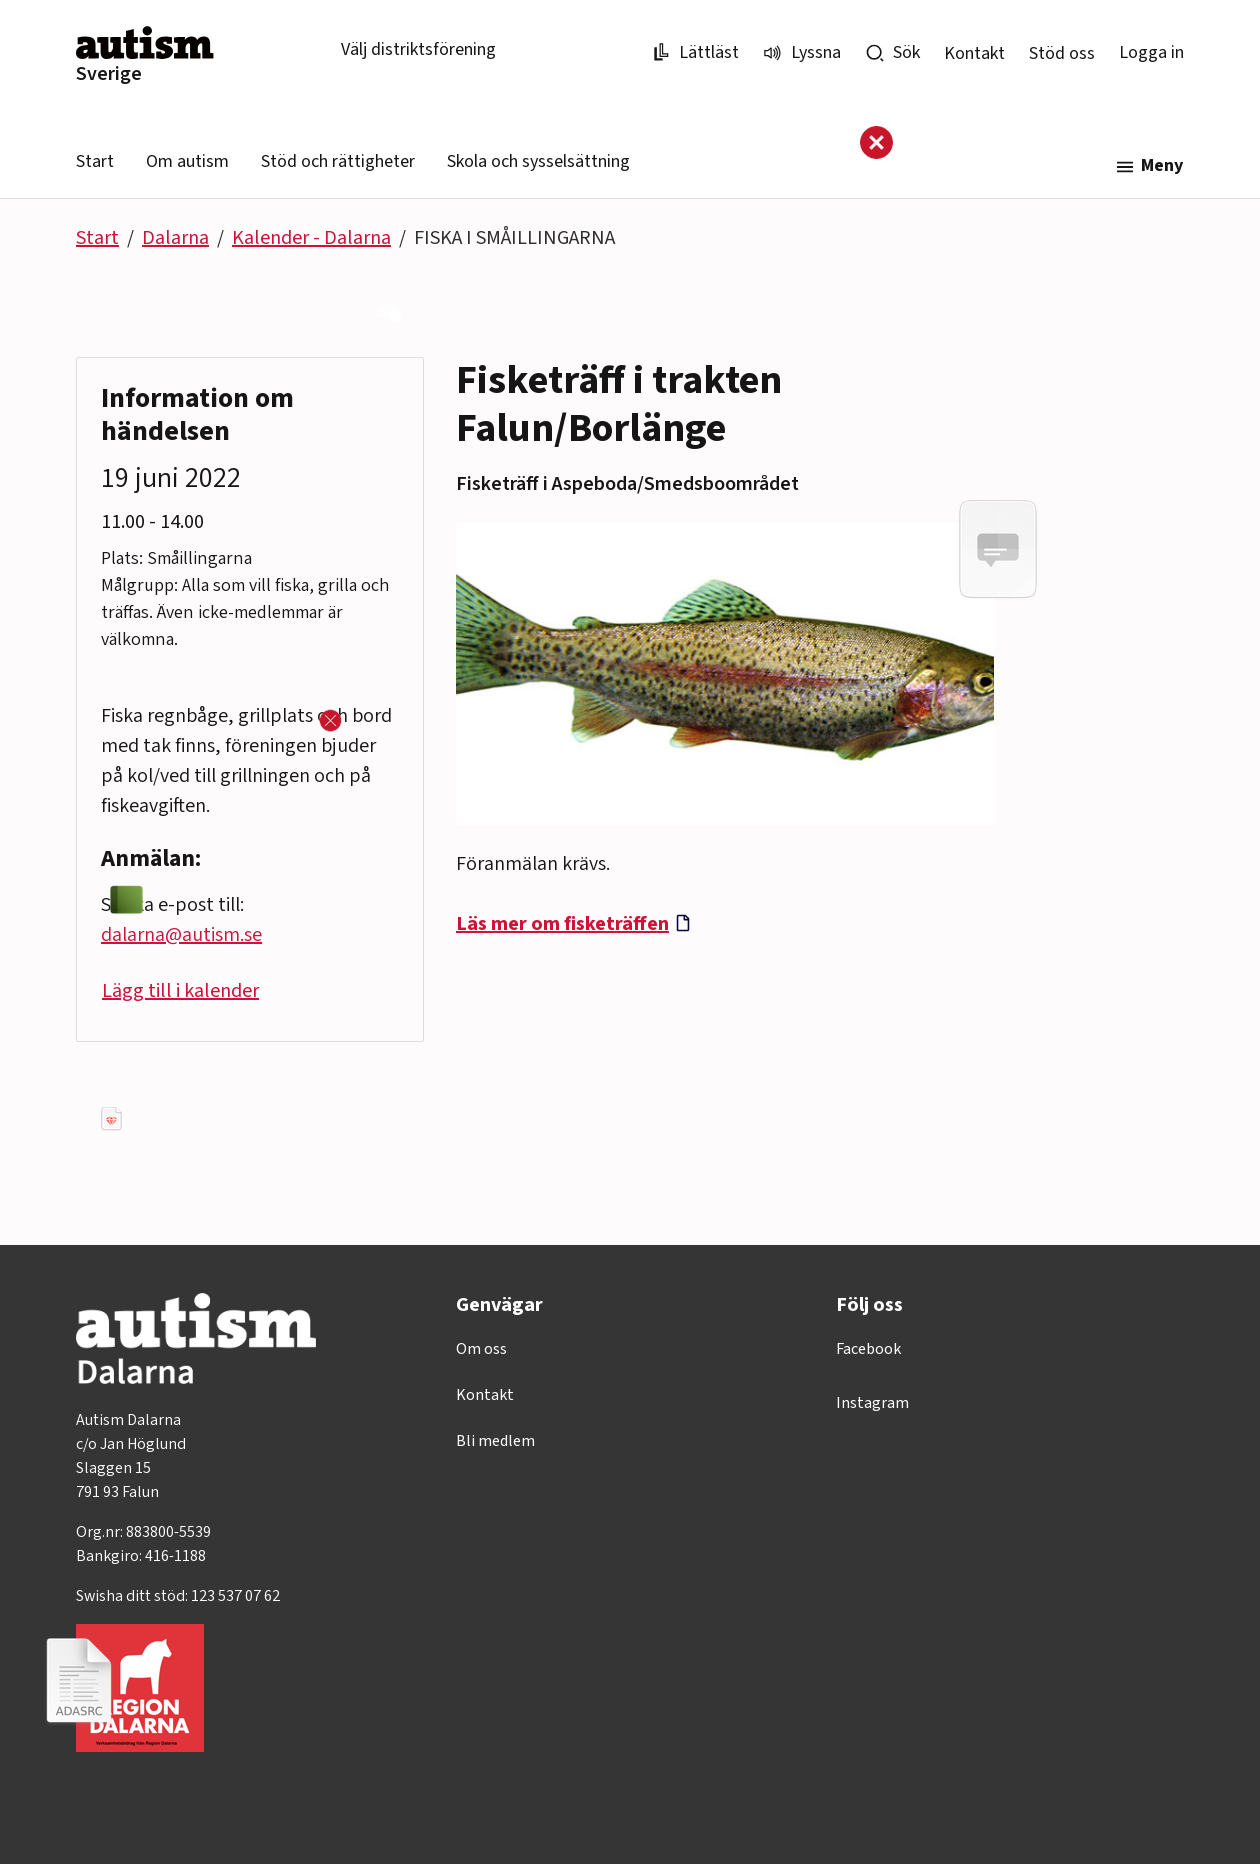  I want to click on indicates an Insync synchronization error, so click(330, 720).